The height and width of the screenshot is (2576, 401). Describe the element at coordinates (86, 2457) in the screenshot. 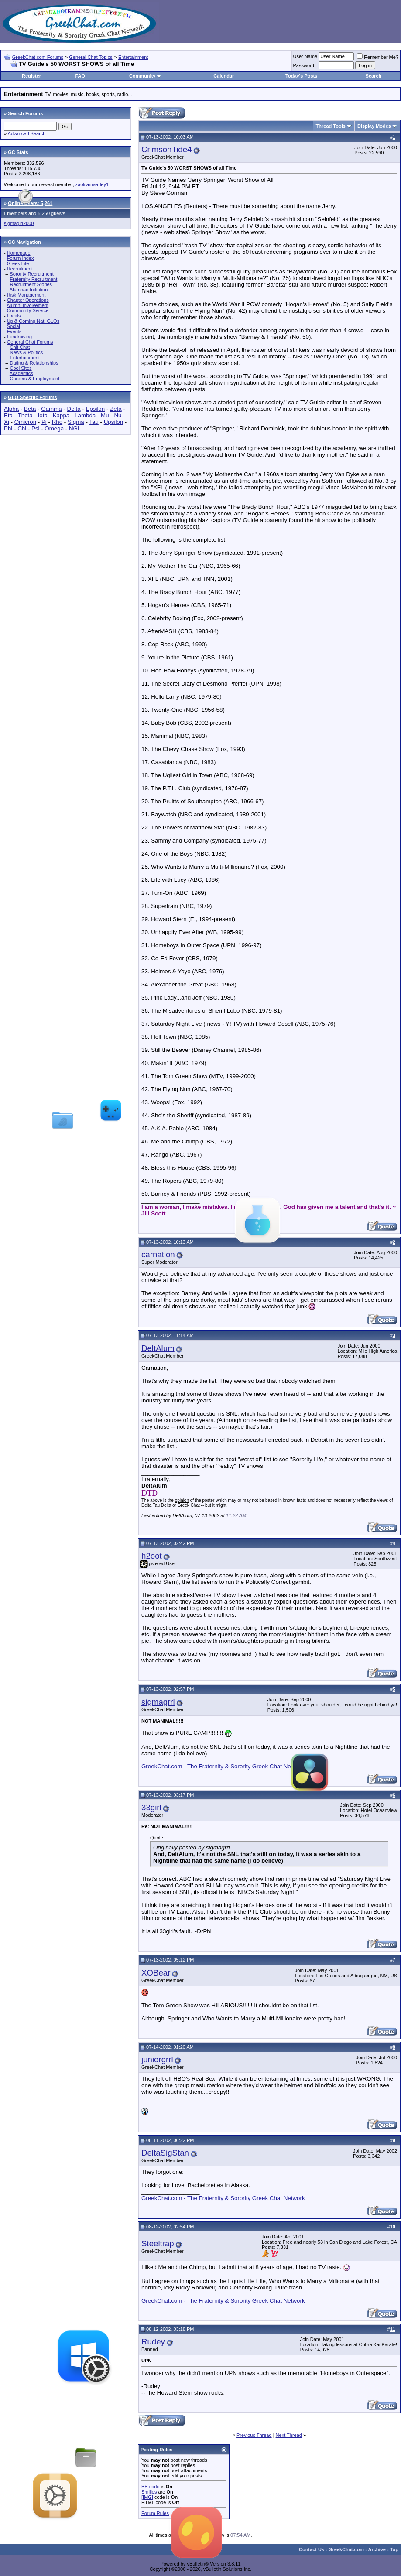

I see `open the file manager` at that location.